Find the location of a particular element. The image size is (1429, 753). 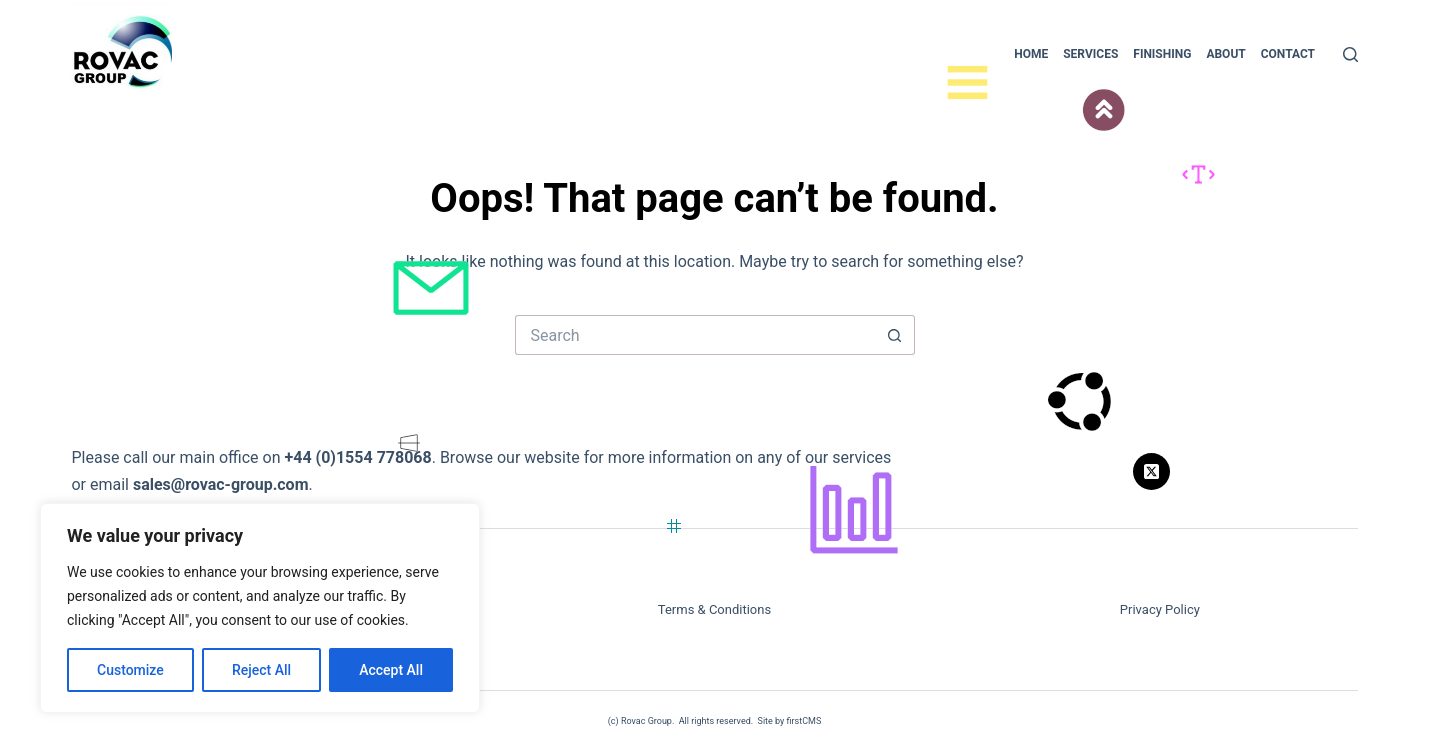

adjust perspective or viewing angle is located at coordinates (409, 443).